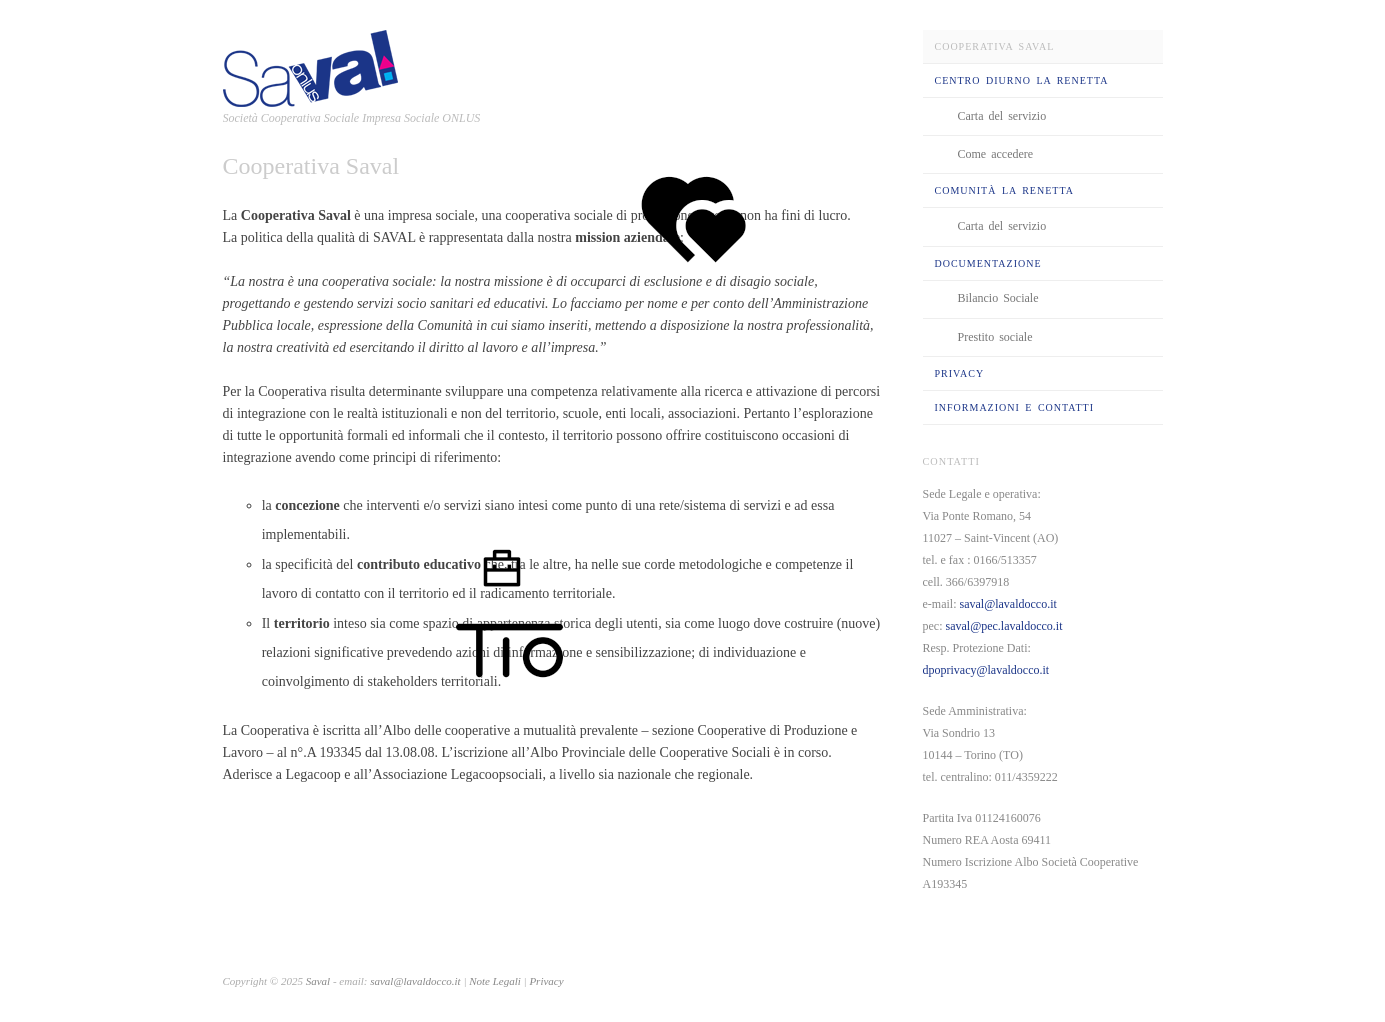  What do you see at coordinates (509, 650) in the screenshot?
I see `open try it online code interpreter` at bounding box center [509, 650].